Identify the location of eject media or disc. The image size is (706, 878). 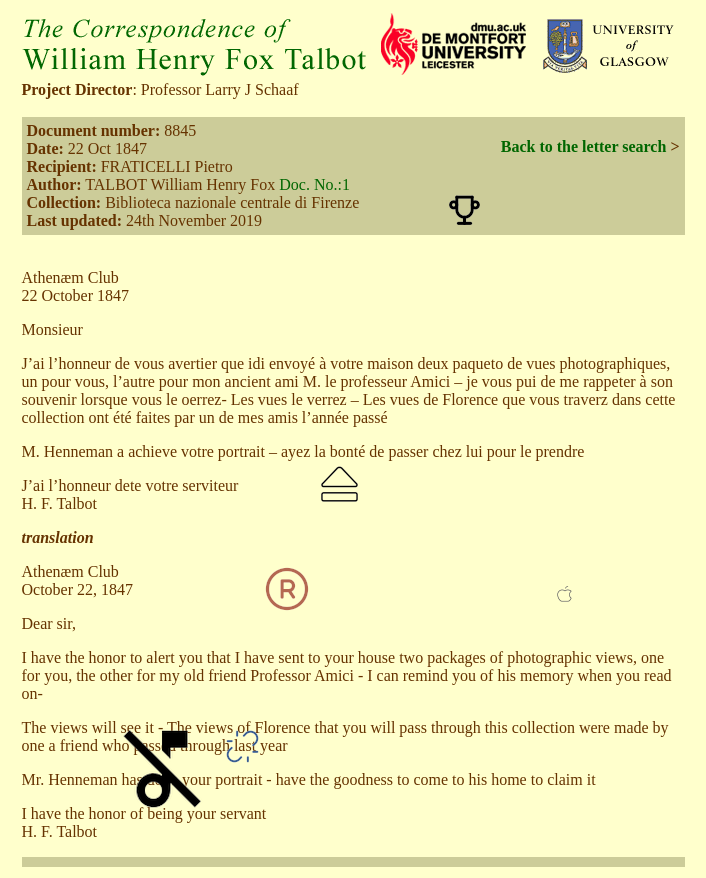
(339, 486).